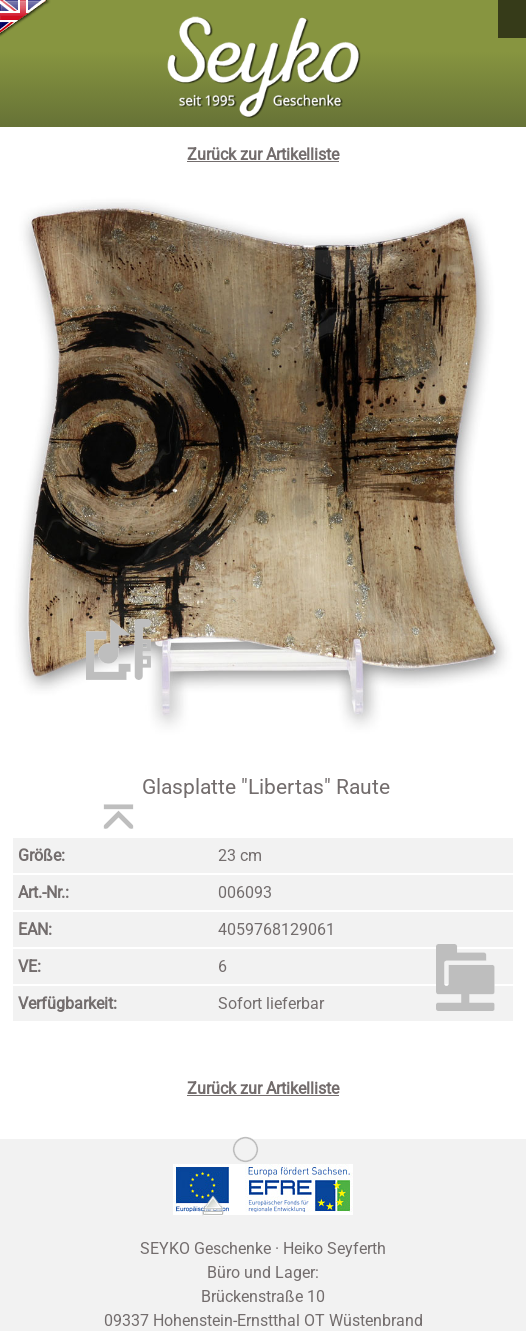 The height and width of the screenshot is (1331, 526). I want to click on unselected radio button option, so click(245, 1149).